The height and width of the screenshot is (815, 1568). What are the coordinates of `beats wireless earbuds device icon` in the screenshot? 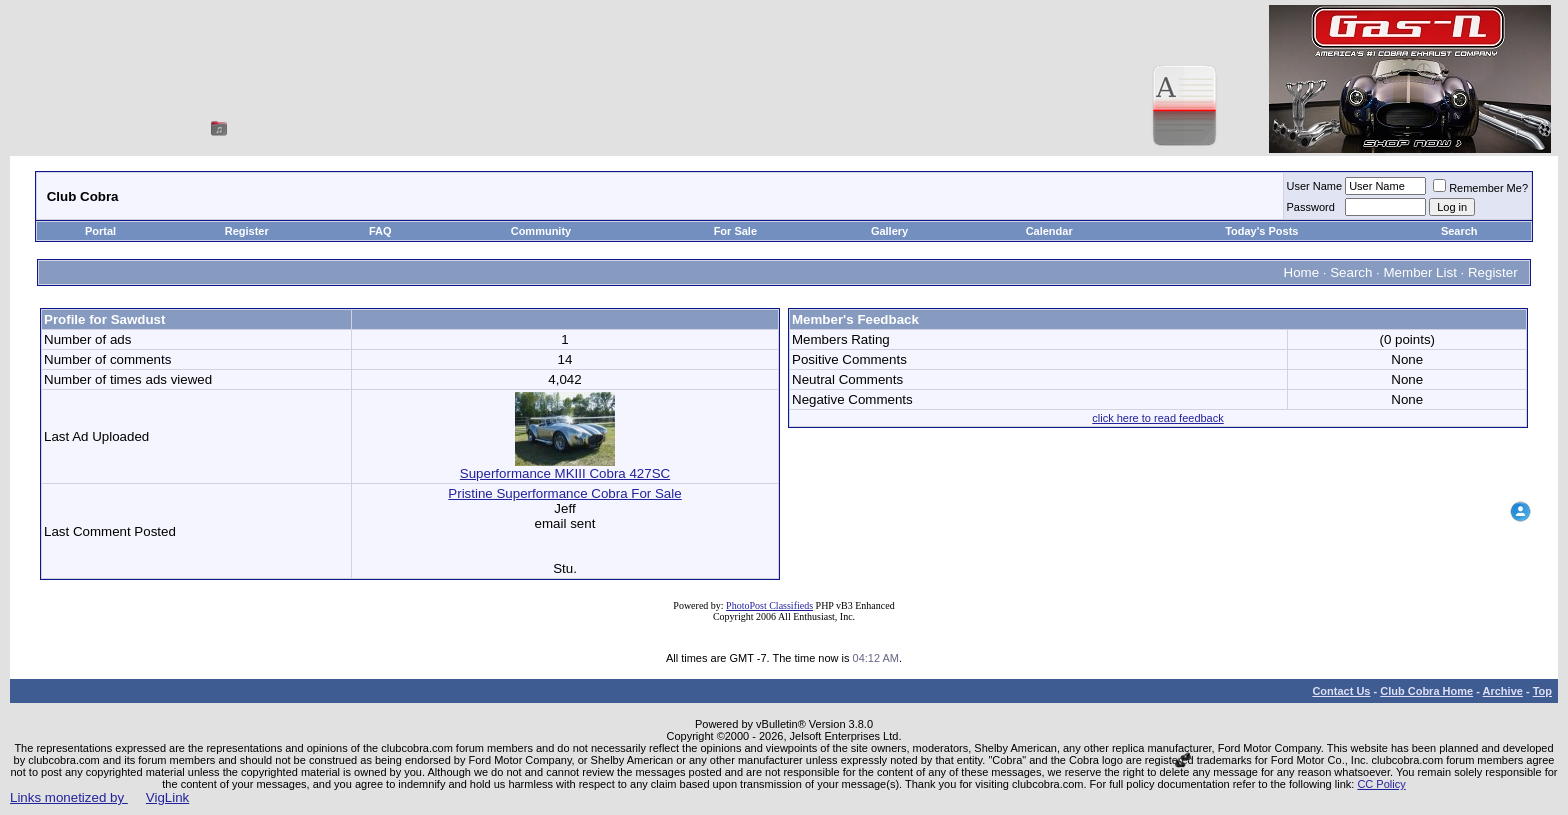 It's located at (1183, 760).